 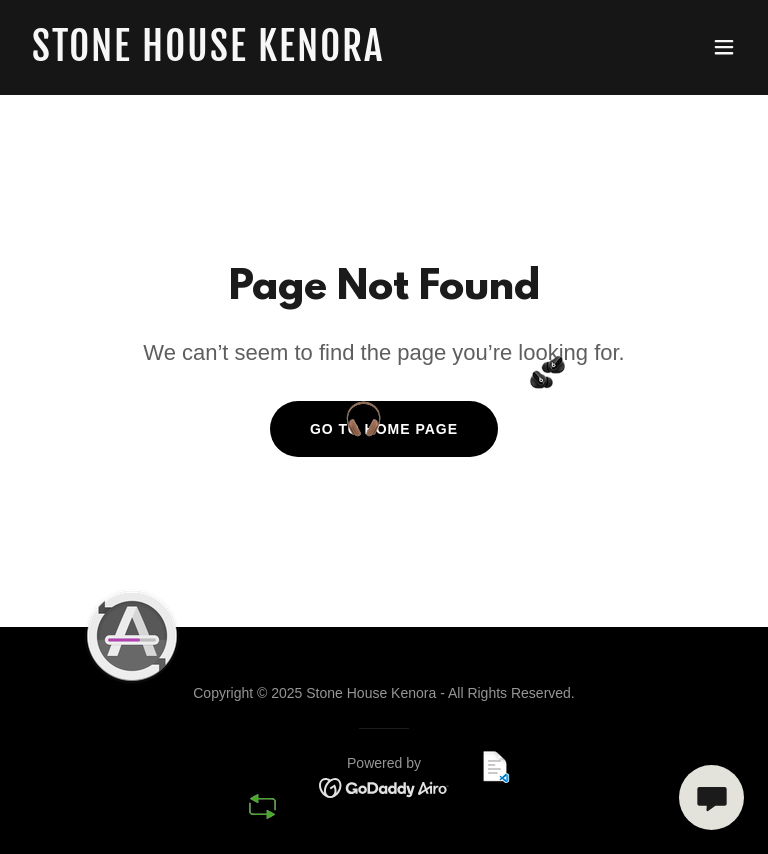 I want to click on sync or refresh mail messages, so click(x=262, y=806).